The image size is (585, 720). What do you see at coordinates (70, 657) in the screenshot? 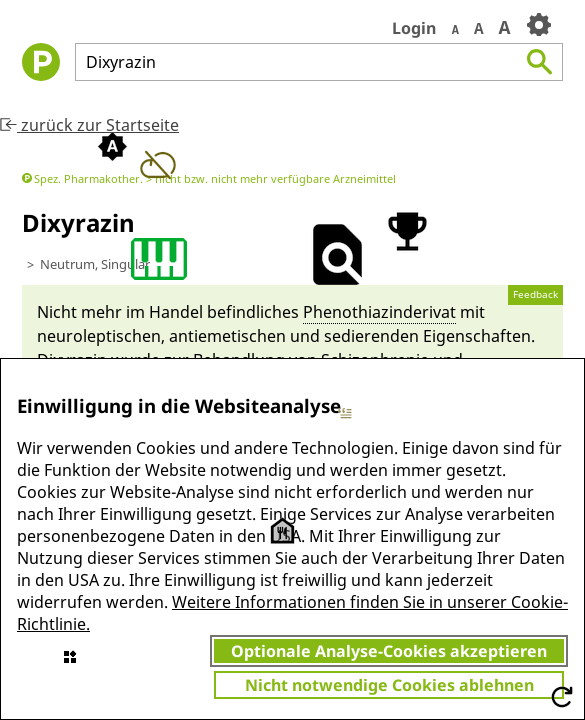
I see `access widgets or mini-apps` at bounding box center [70, 657].